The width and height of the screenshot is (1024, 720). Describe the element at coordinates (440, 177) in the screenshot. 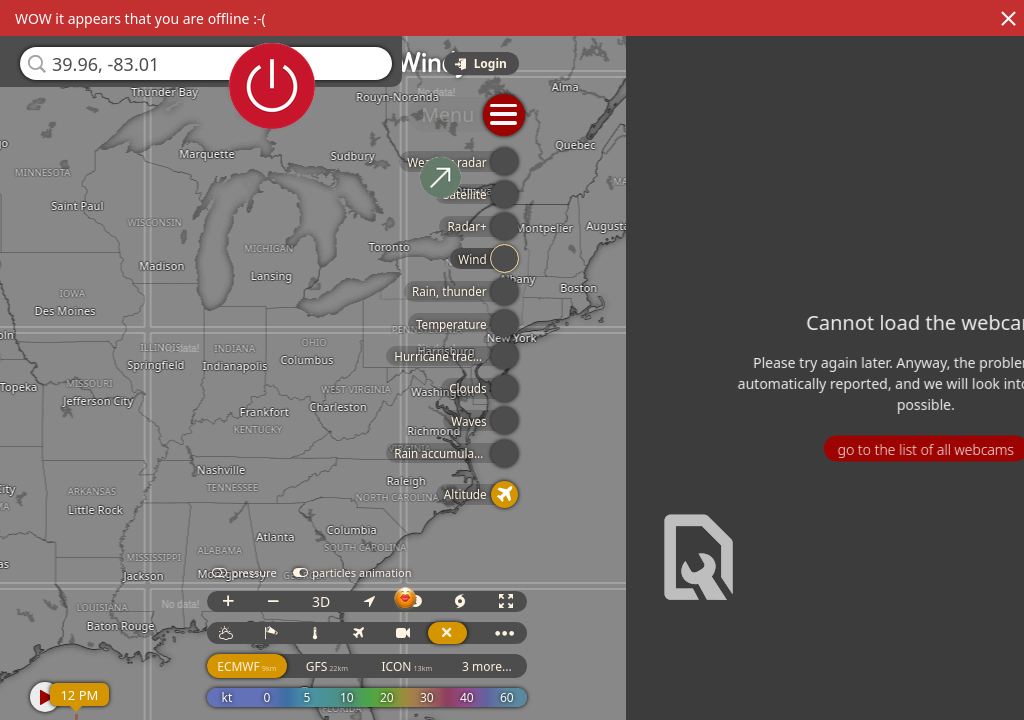

I see `indicates a symbolic link or shortcut to another file` at that location.